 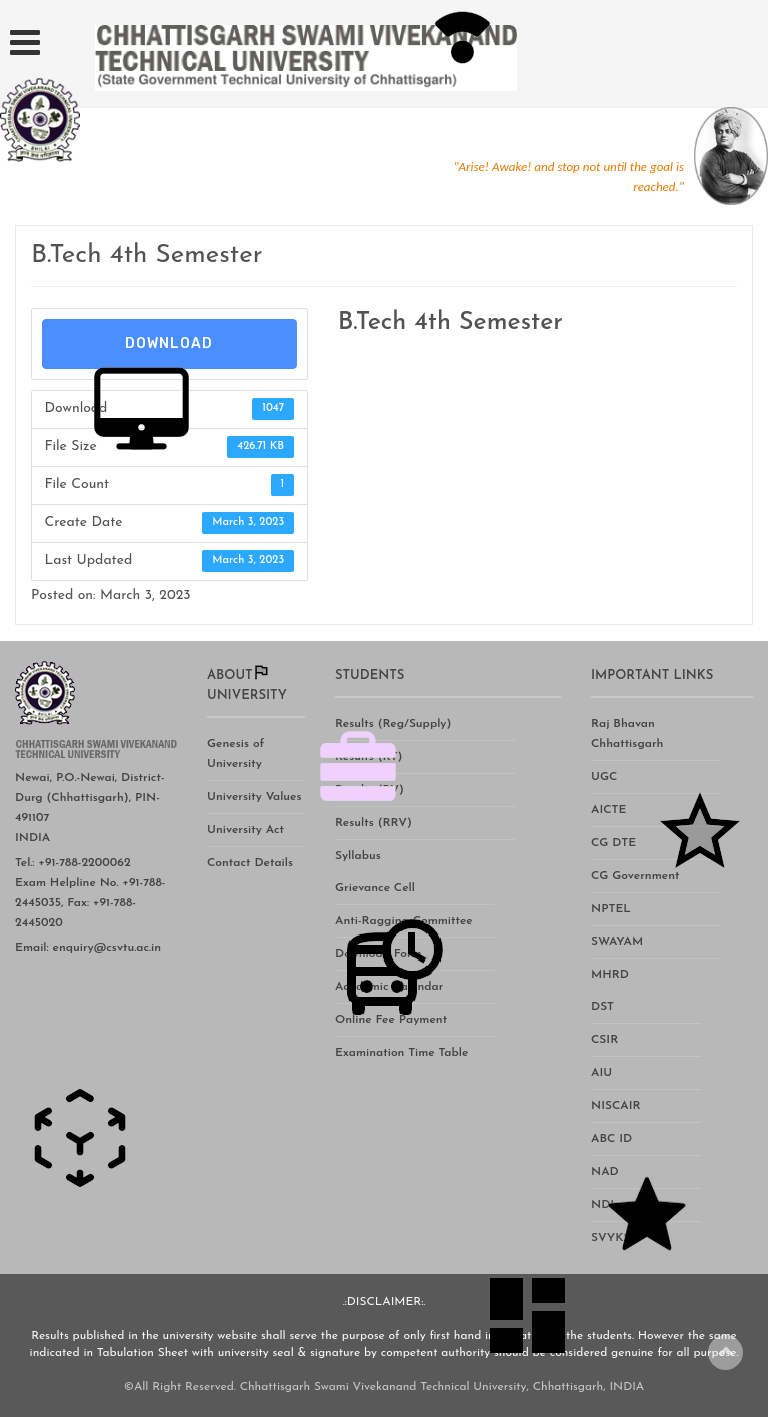 What do you see at coordinates (80, 1138) in the screenshot?
I see `view 3D model or object` at bounding box center [80, 1138].